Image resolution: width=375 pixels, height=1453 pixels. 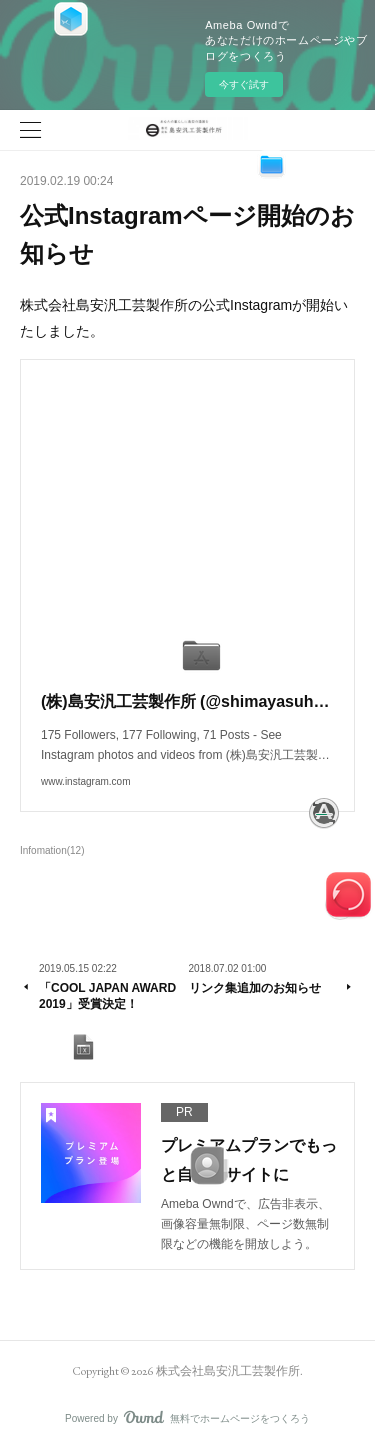 I want to click on open the software updater application, so click(x=324, y=813).